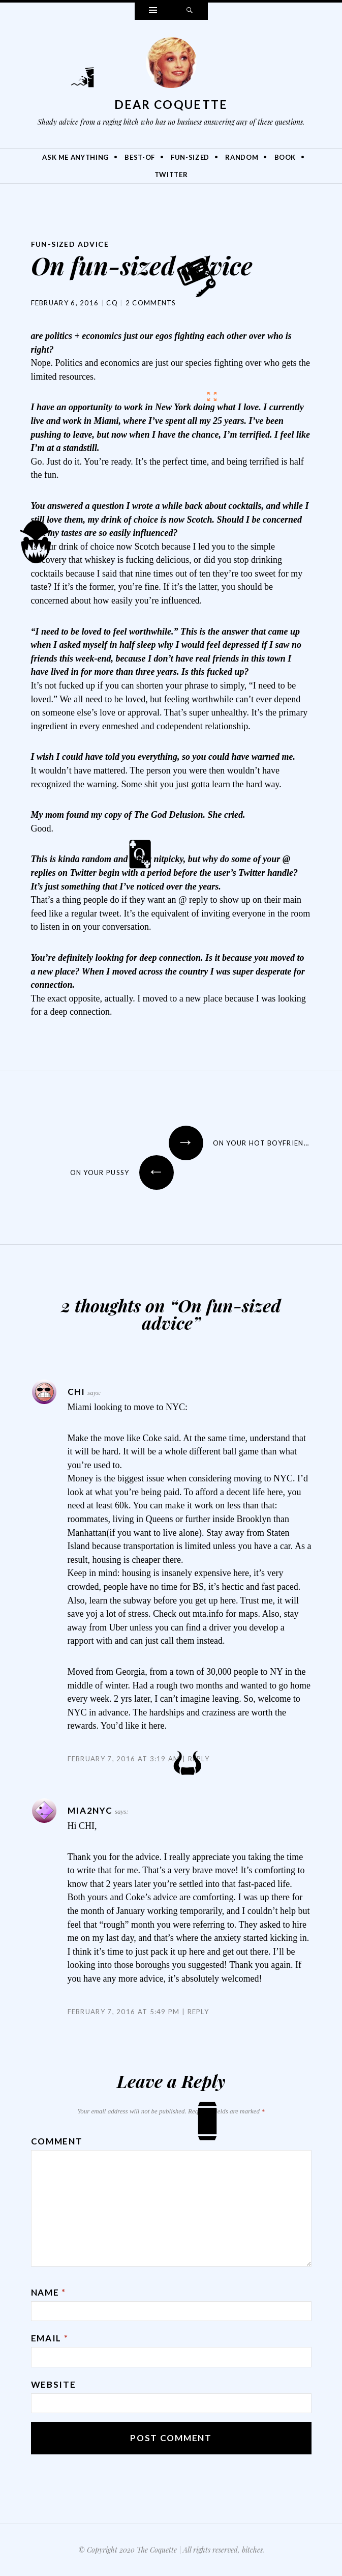  Describe the element at coordinates (207, 2121) in the screenshot. I see `select a beverage or drink item` at that location.